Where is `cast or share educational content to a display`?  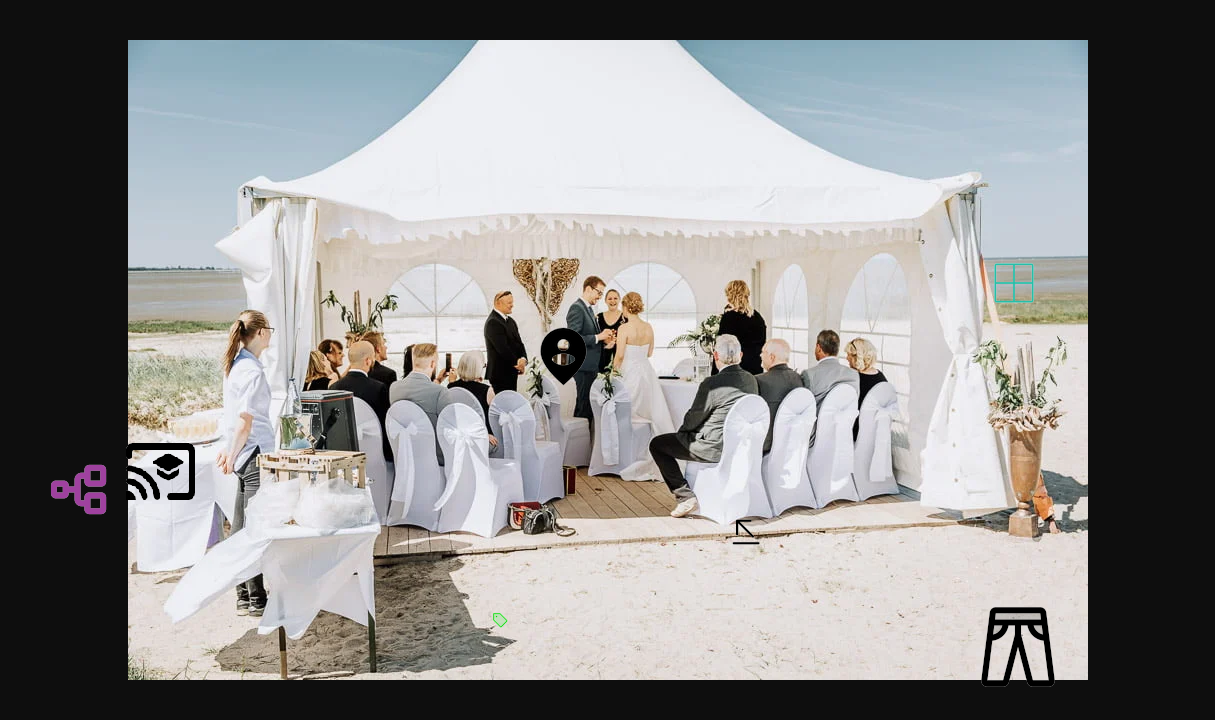 cast or share educational content to a display is located at coordinates (160, 471).